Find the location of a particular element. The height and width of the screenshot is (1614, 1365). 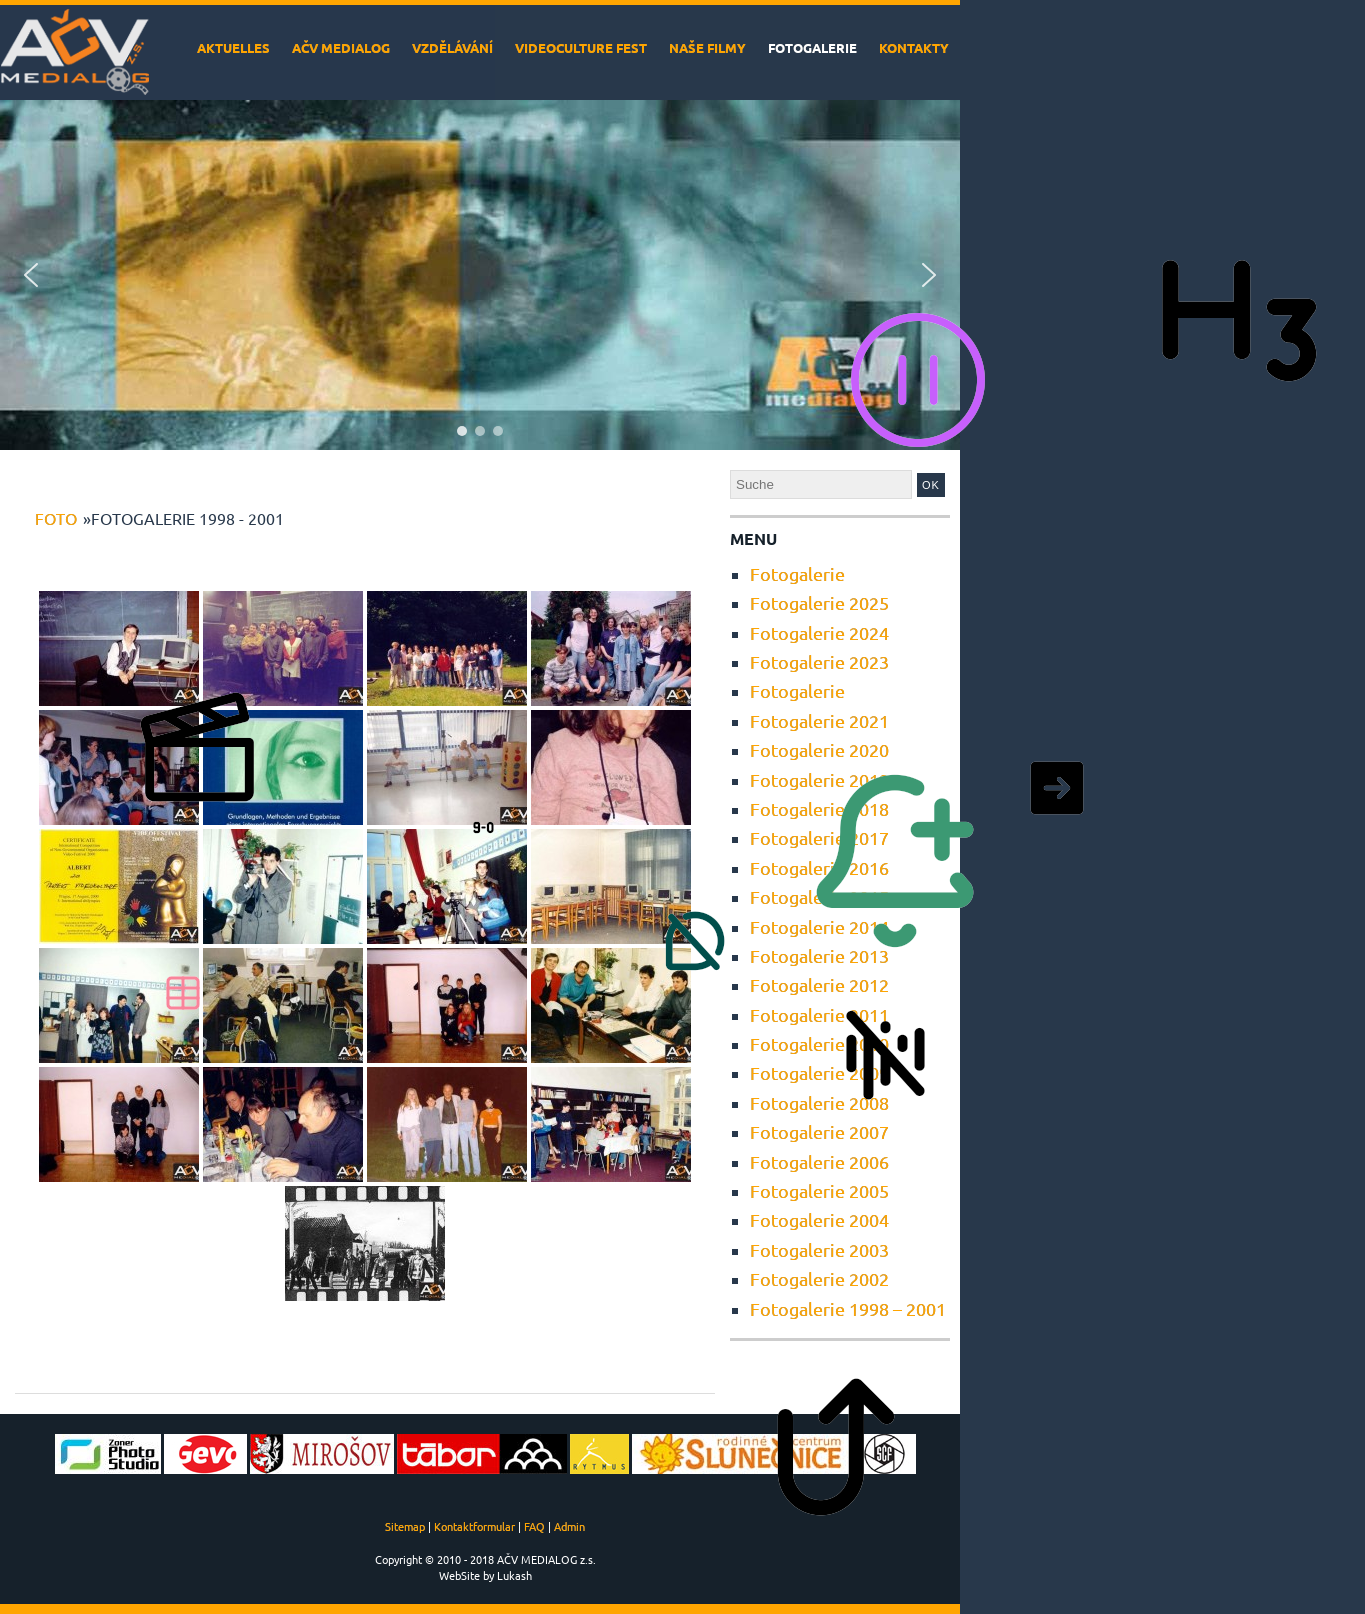

sort items in descending numerical order is located at coordinates (483, 827).